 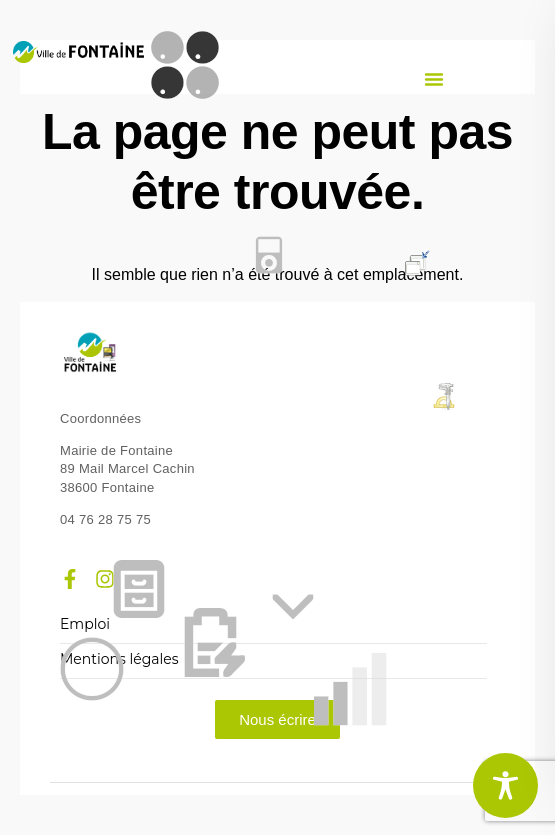 I want to click on scroll down or view more content, so click(x=293, y=608).